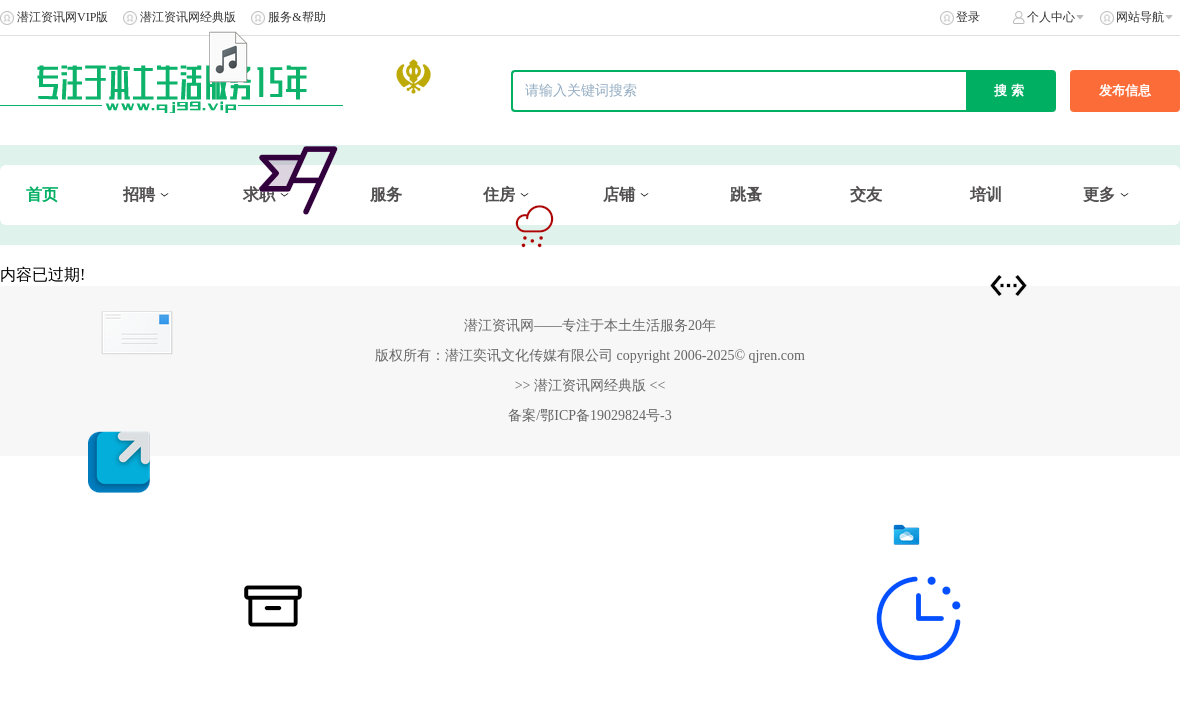  I want to click on indicates snowy weather conditions, so click(534, 225).